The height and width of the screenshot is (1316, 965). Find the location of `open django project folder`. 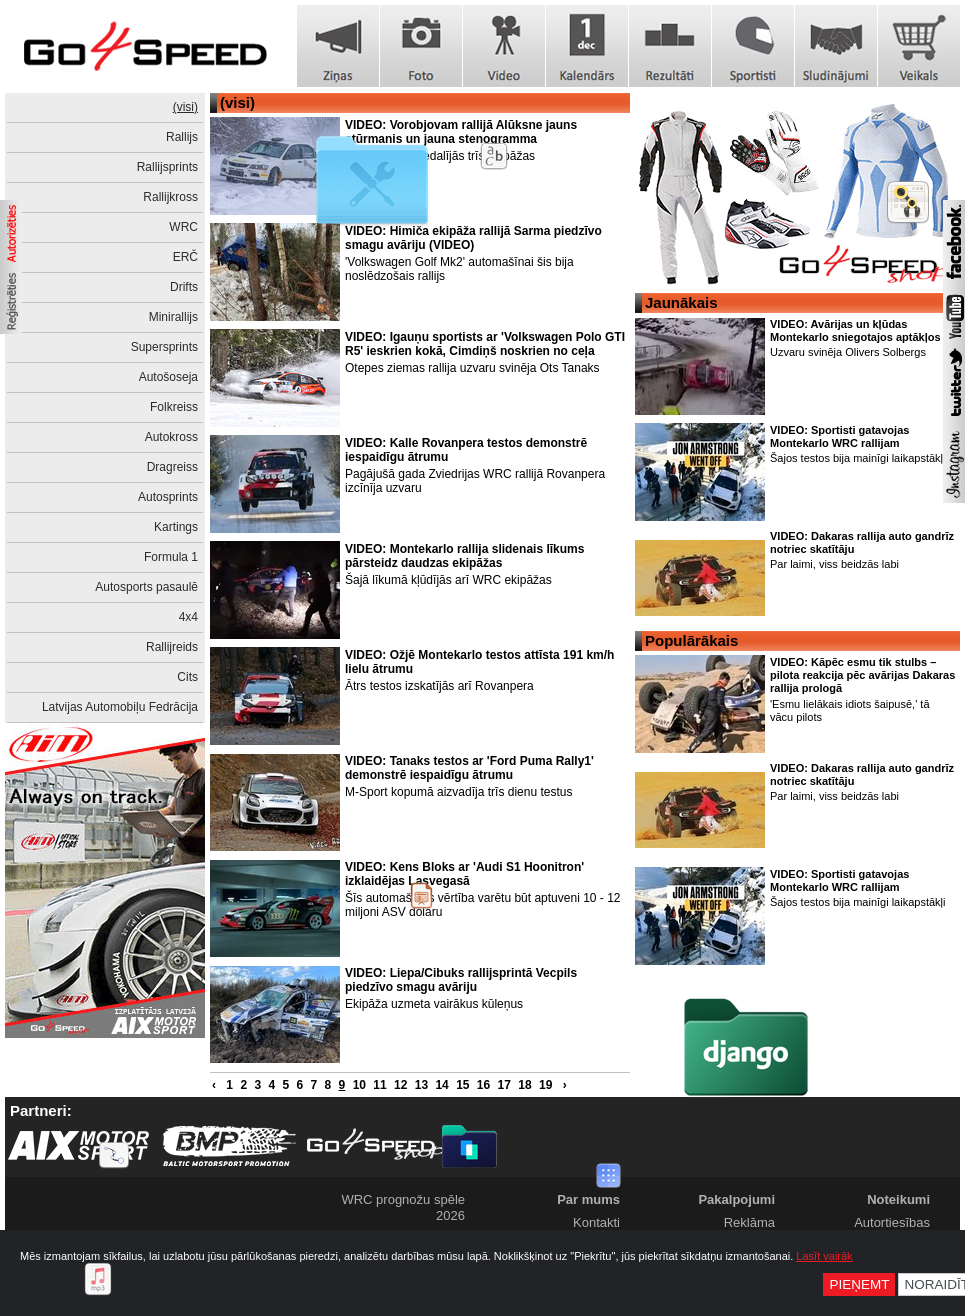

open django project folder is located at coordinates (745, 1050).